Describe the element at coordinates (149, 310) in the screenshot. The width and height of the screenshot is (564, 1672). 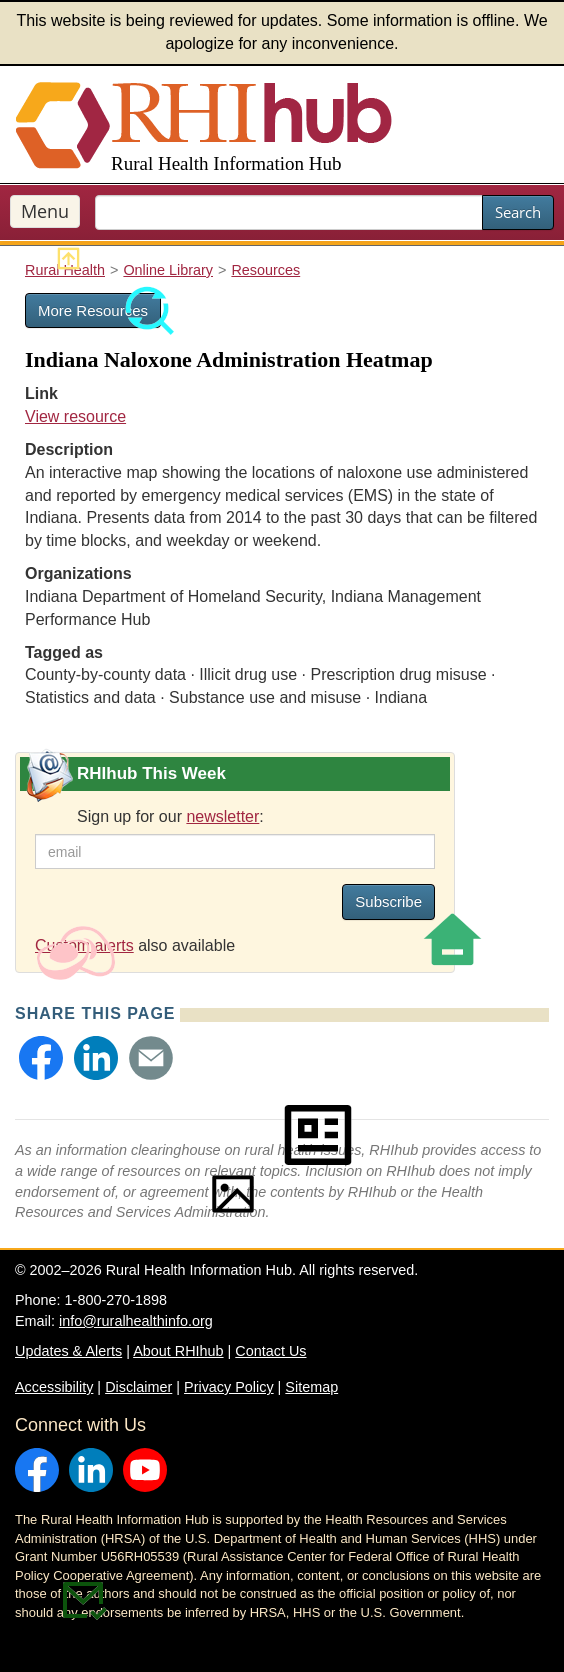
I see `find and replace text in a document` at that location.